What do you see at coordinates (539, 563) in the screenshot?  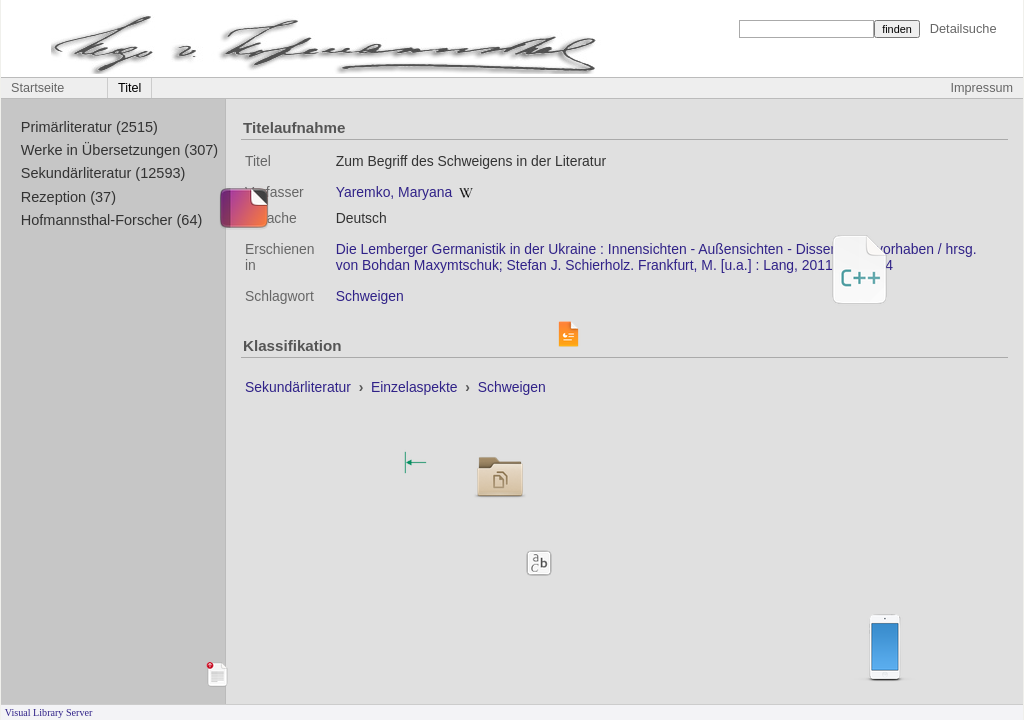 I see `access font and typography settings` at bounding box center [539, 563].